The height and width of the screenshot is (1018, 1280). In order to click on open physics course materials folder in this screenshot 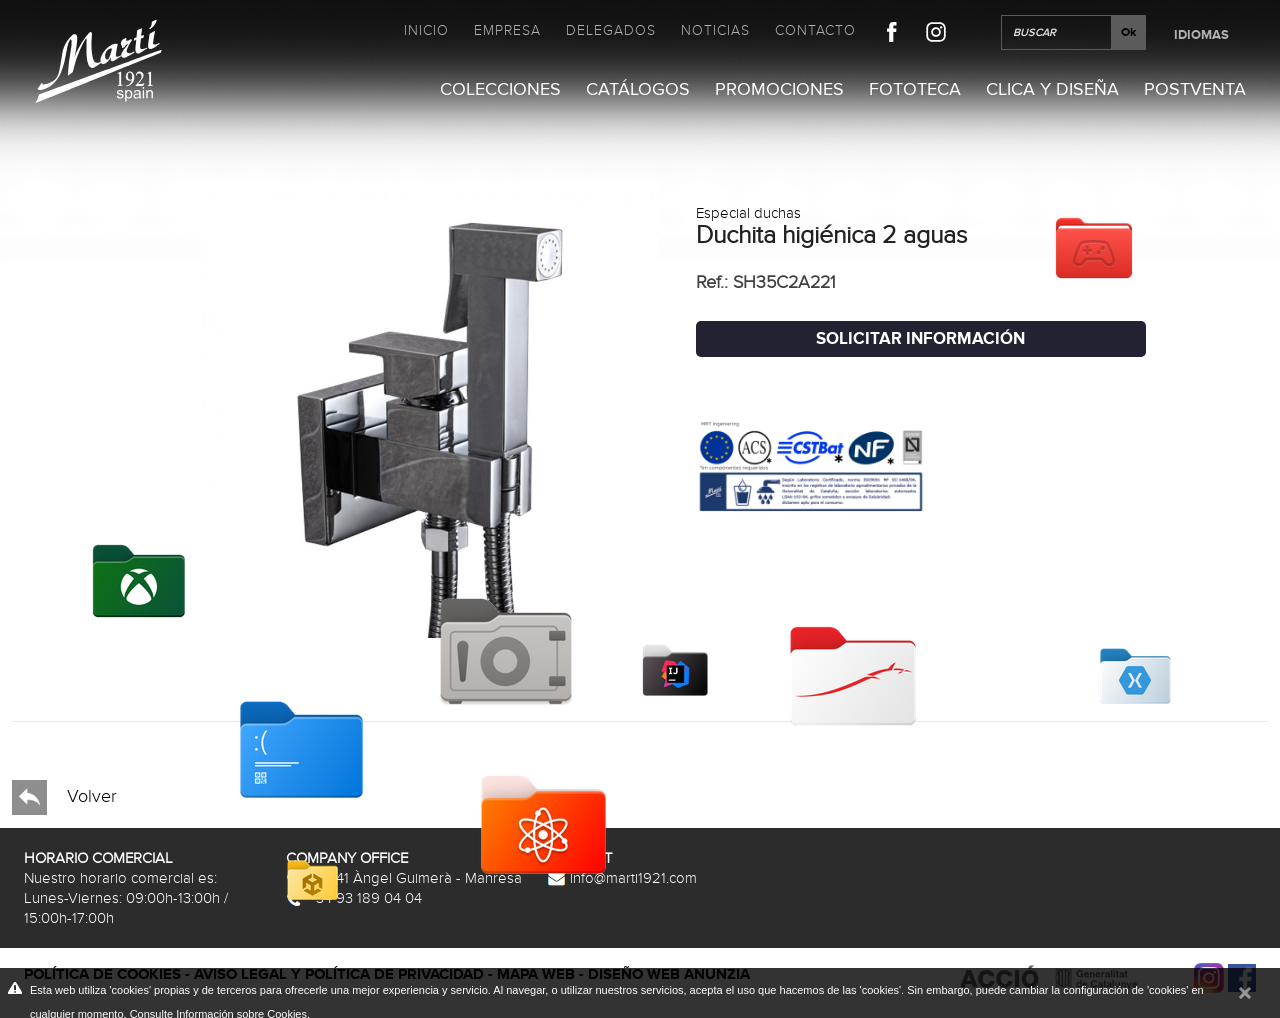, I will do `click(543, 828)`.